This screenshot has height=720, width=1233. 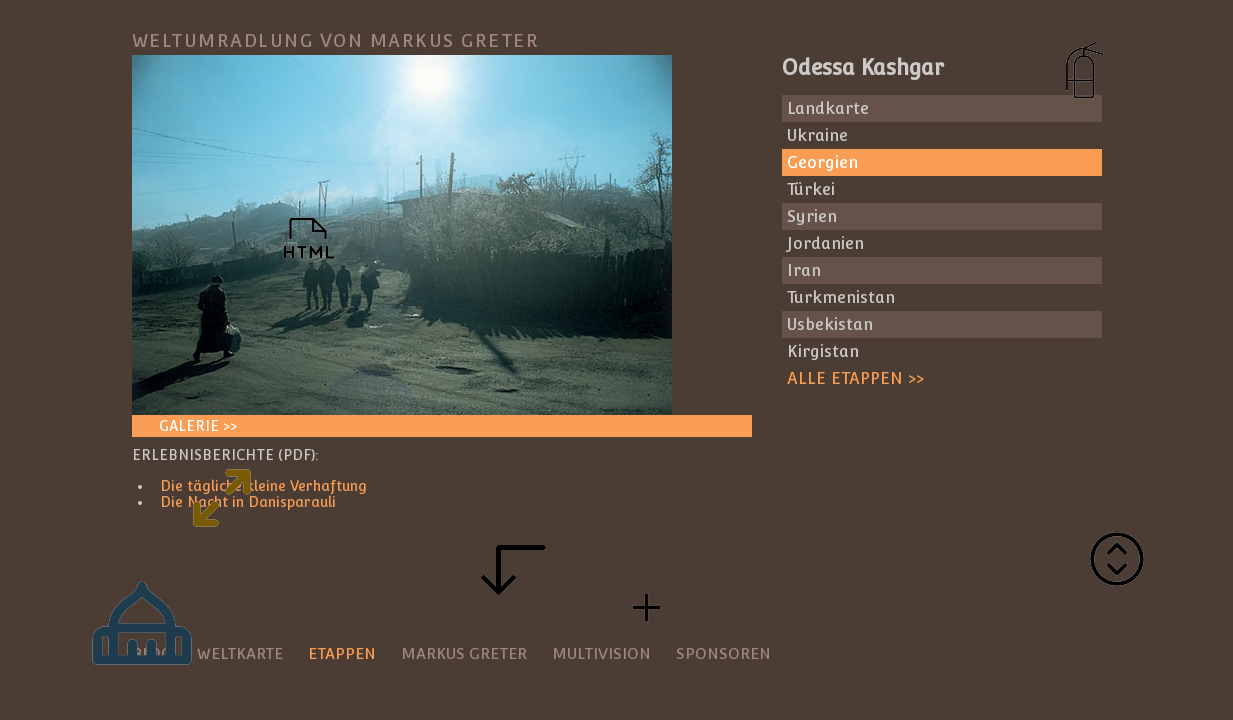 I want to click on view or open an HTML file, so click(x=308, y=240).